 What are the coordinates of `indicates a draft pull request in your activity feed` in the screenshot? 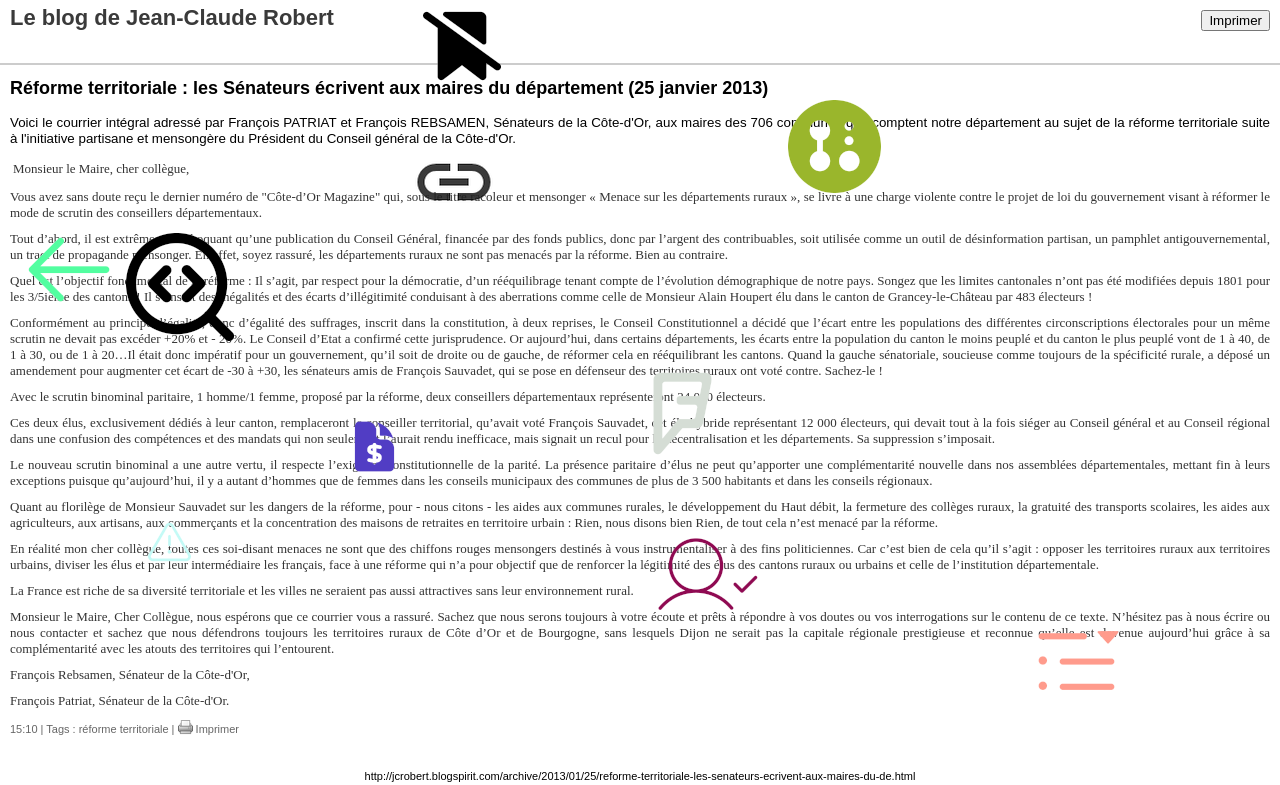 It's located at (834, 146).